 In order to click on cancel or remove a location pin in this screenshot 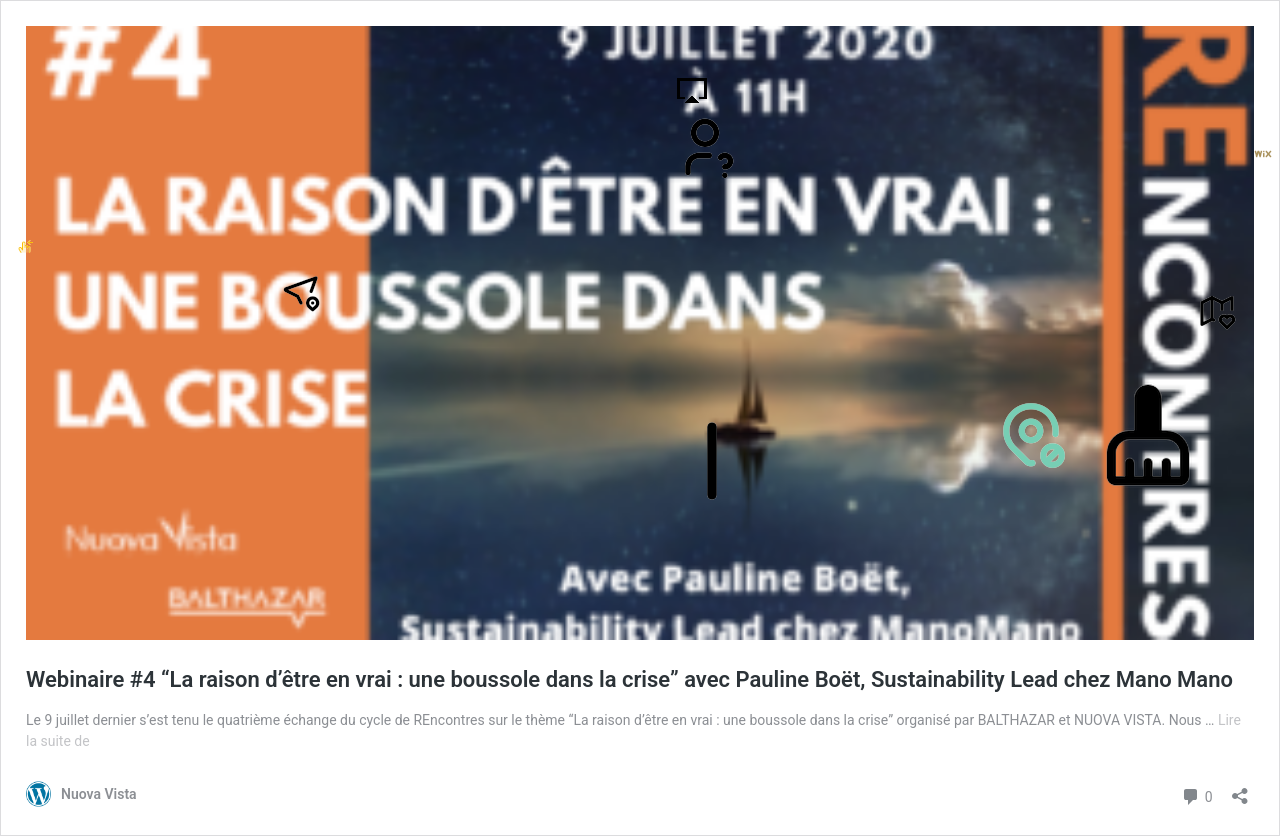, I will do `click(1031, 434)`.